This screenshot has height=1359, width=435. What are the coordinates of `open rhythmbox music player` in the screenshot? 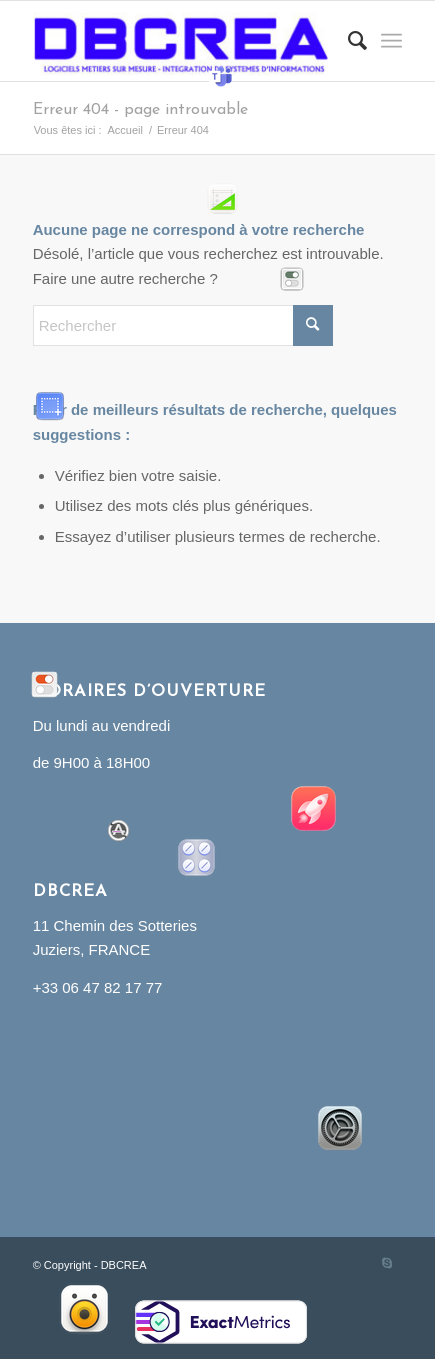 It's located at (84, 1308).